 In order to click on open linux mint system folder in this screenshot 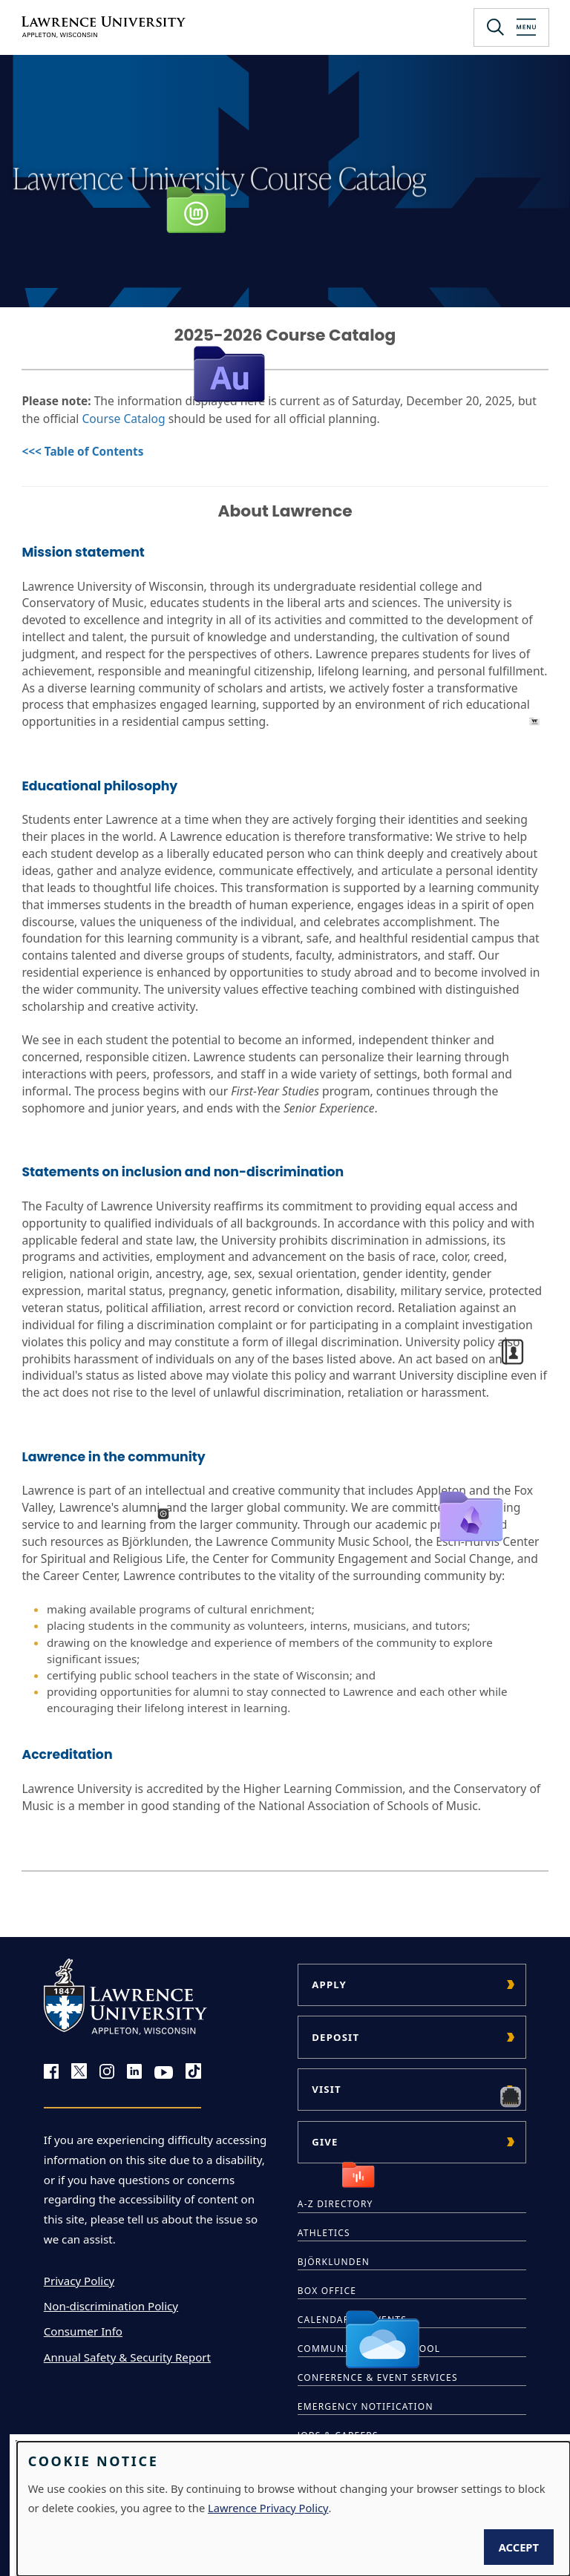, I will do `click(196, 212)`.